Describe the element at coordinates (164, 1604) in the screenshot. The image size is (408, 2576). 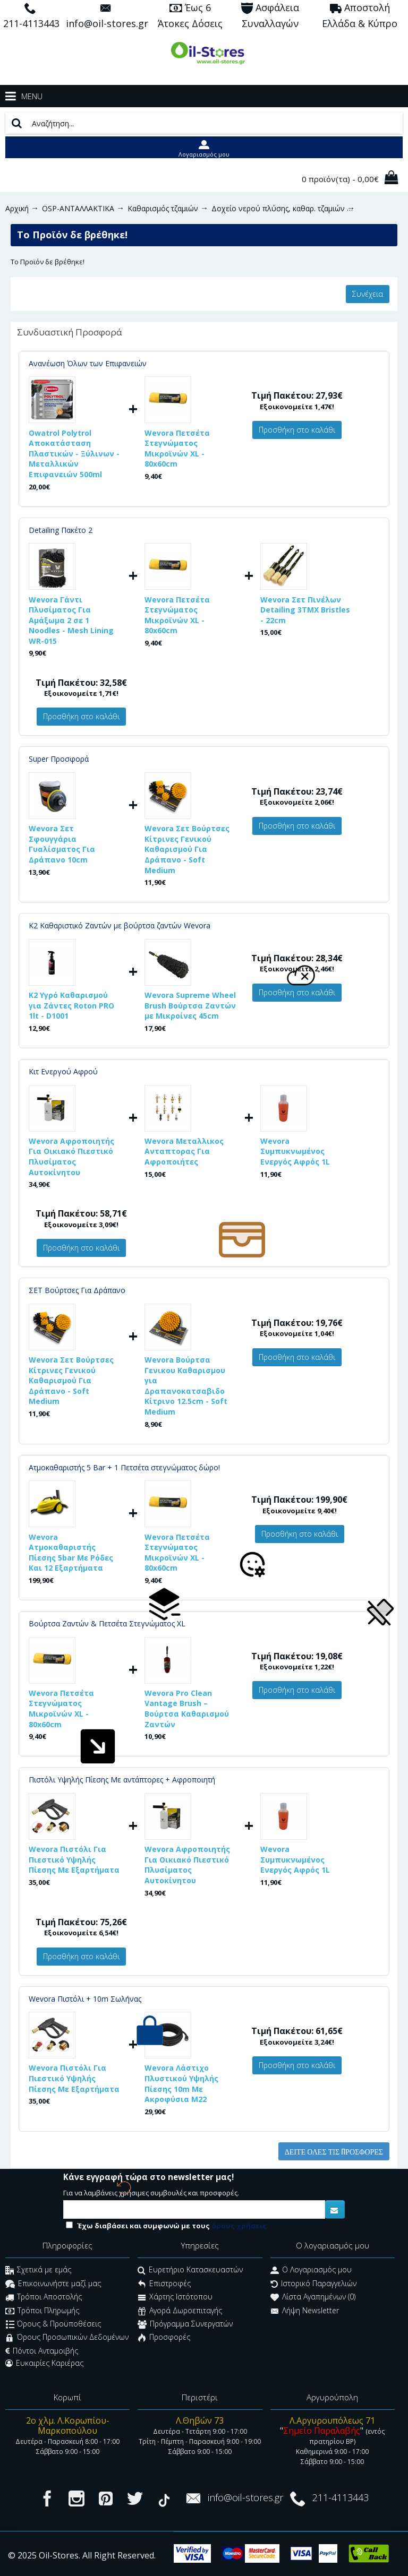
I see `remove a layer from the stack` at that location.